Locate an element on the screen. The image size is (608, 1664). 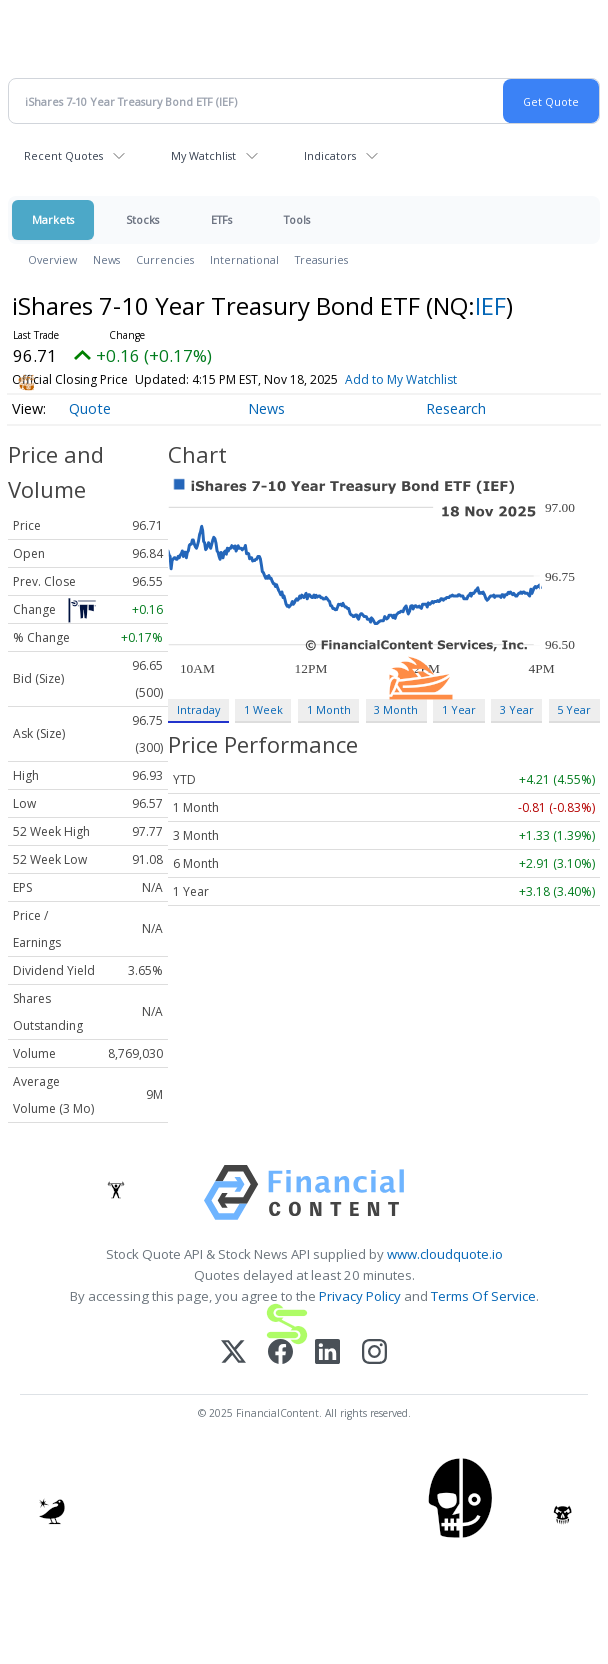
laundry or clothing care feature is located at coordinates (82, 609).